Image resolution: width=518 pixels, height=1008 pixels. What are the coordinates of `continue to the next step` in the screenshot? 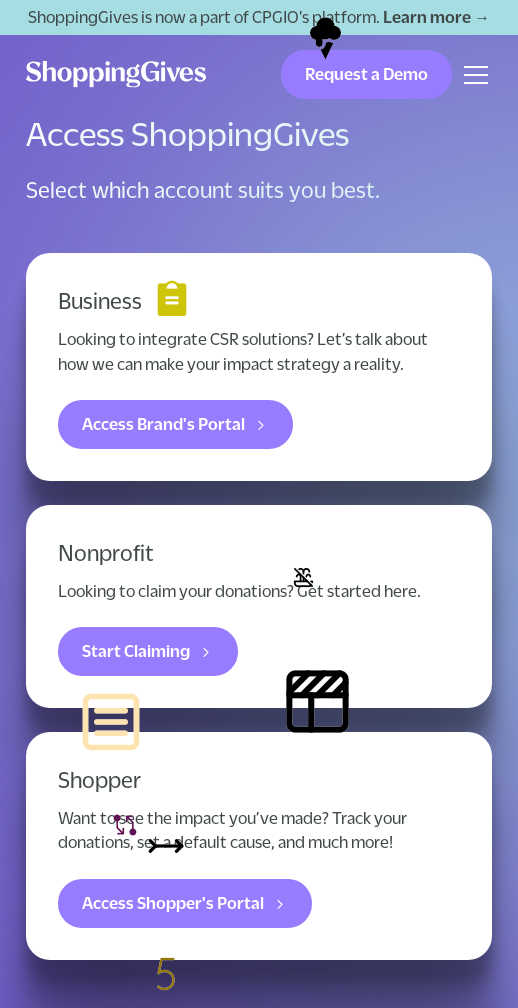 It's located at (166, 846).